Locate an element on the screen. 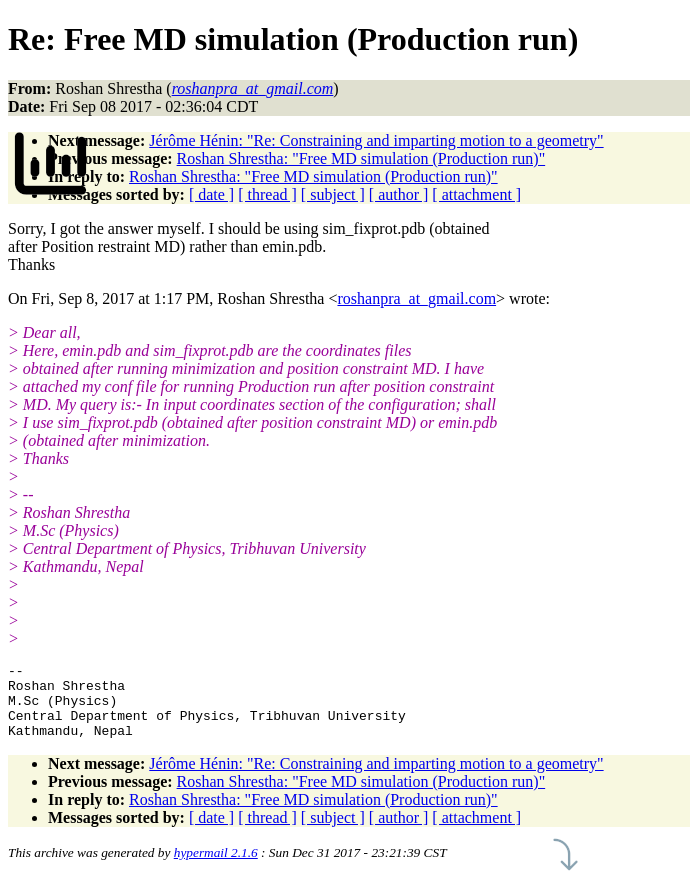 The image size is (698, 892). redirect or forward content downward is located at coordinates (565, 854).